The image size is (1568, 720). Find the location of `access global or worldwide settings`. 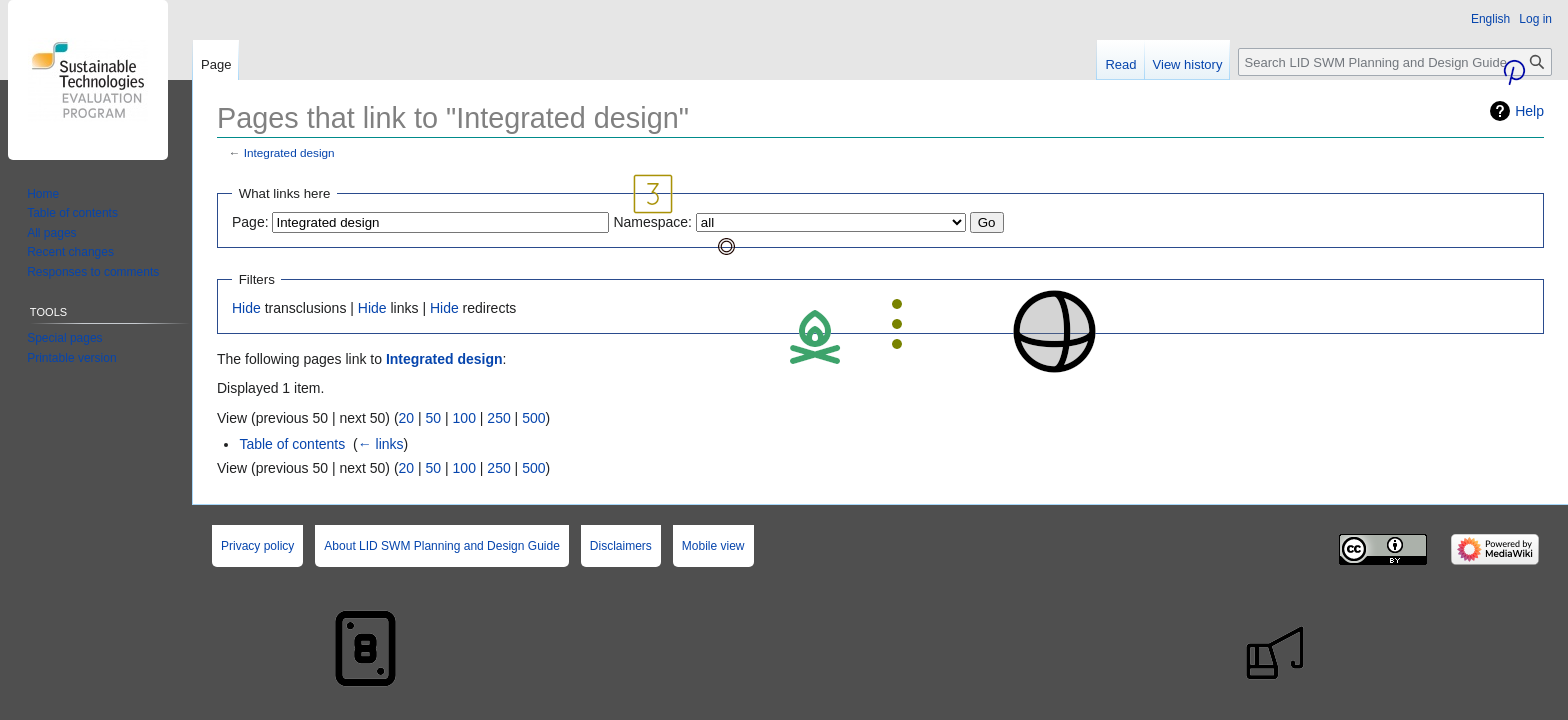

access global or worldwide settings is located at coordinates (1054, 331).